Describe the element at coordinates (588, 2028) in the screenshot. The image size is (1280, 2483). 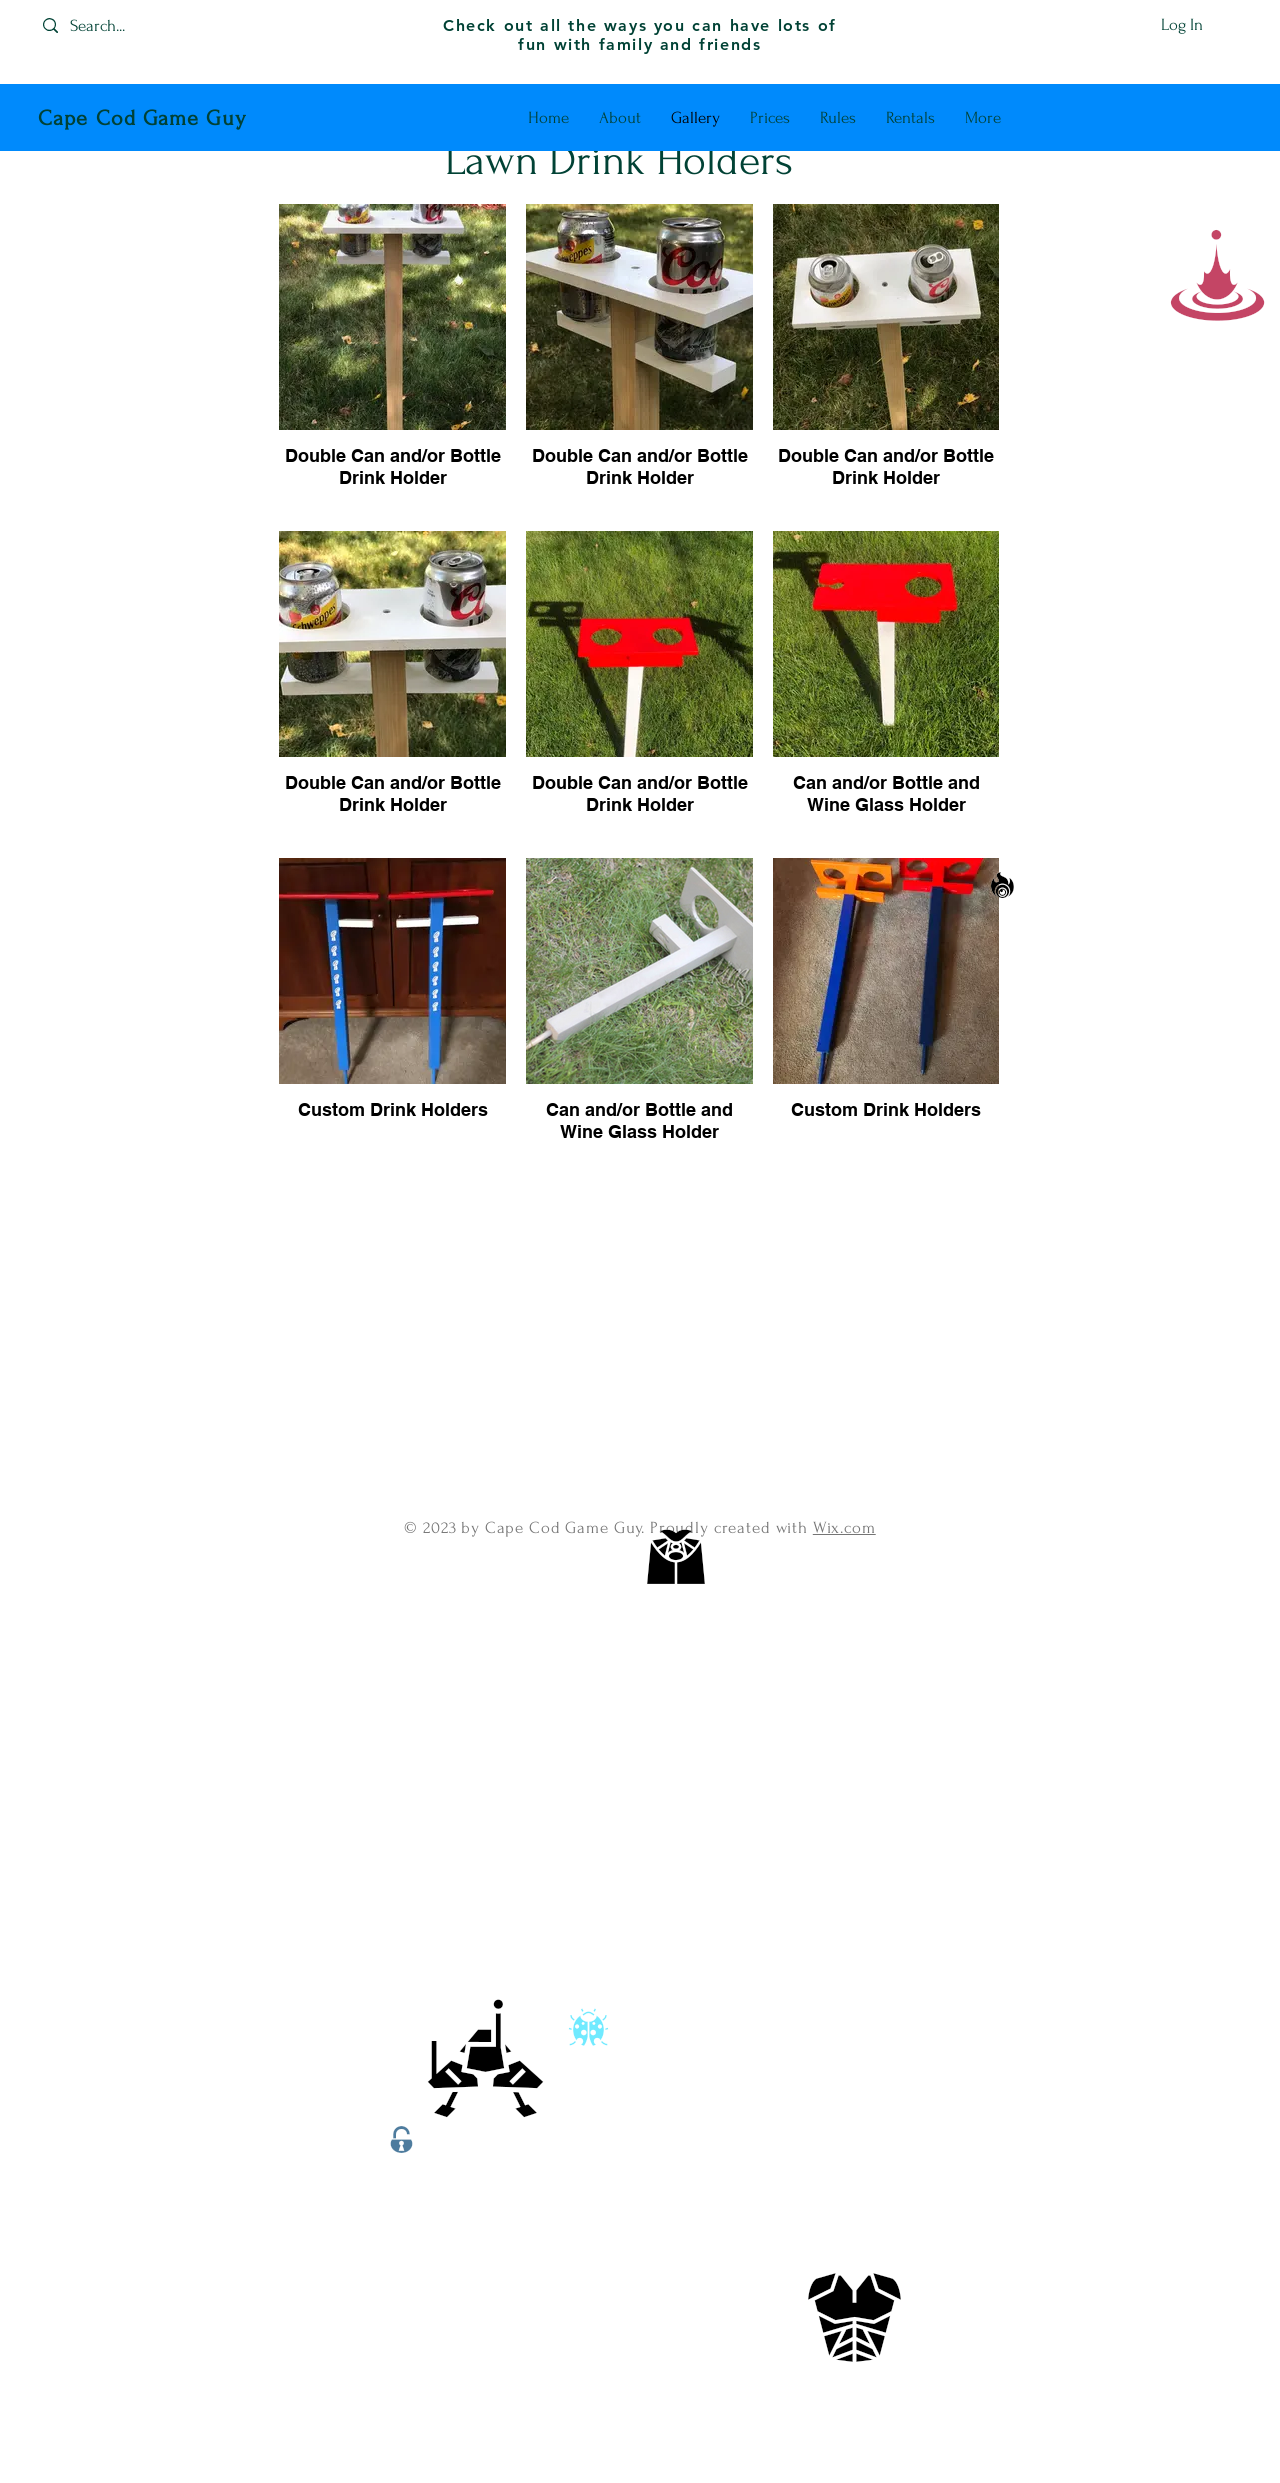
I see `indicates a bug or issue in the system` at that location.